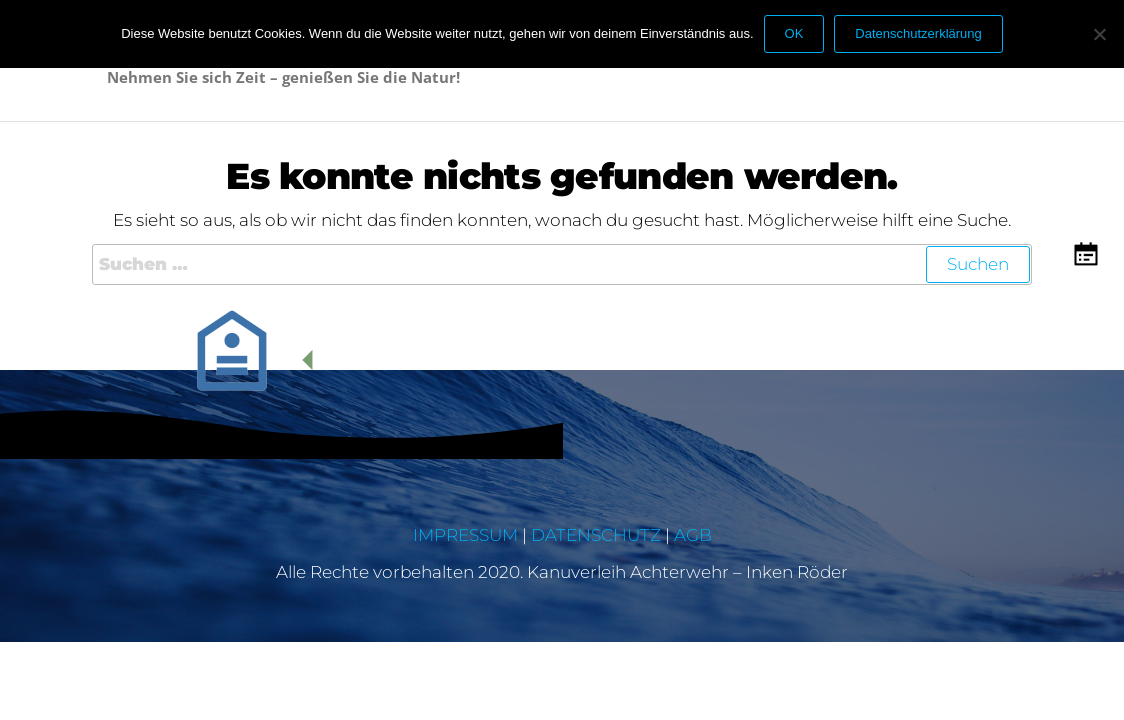 The image size is (1124, 720). Describe the element at coordinates (310, 360) in the screenshot. I see `navigate to the previous item` at that location.